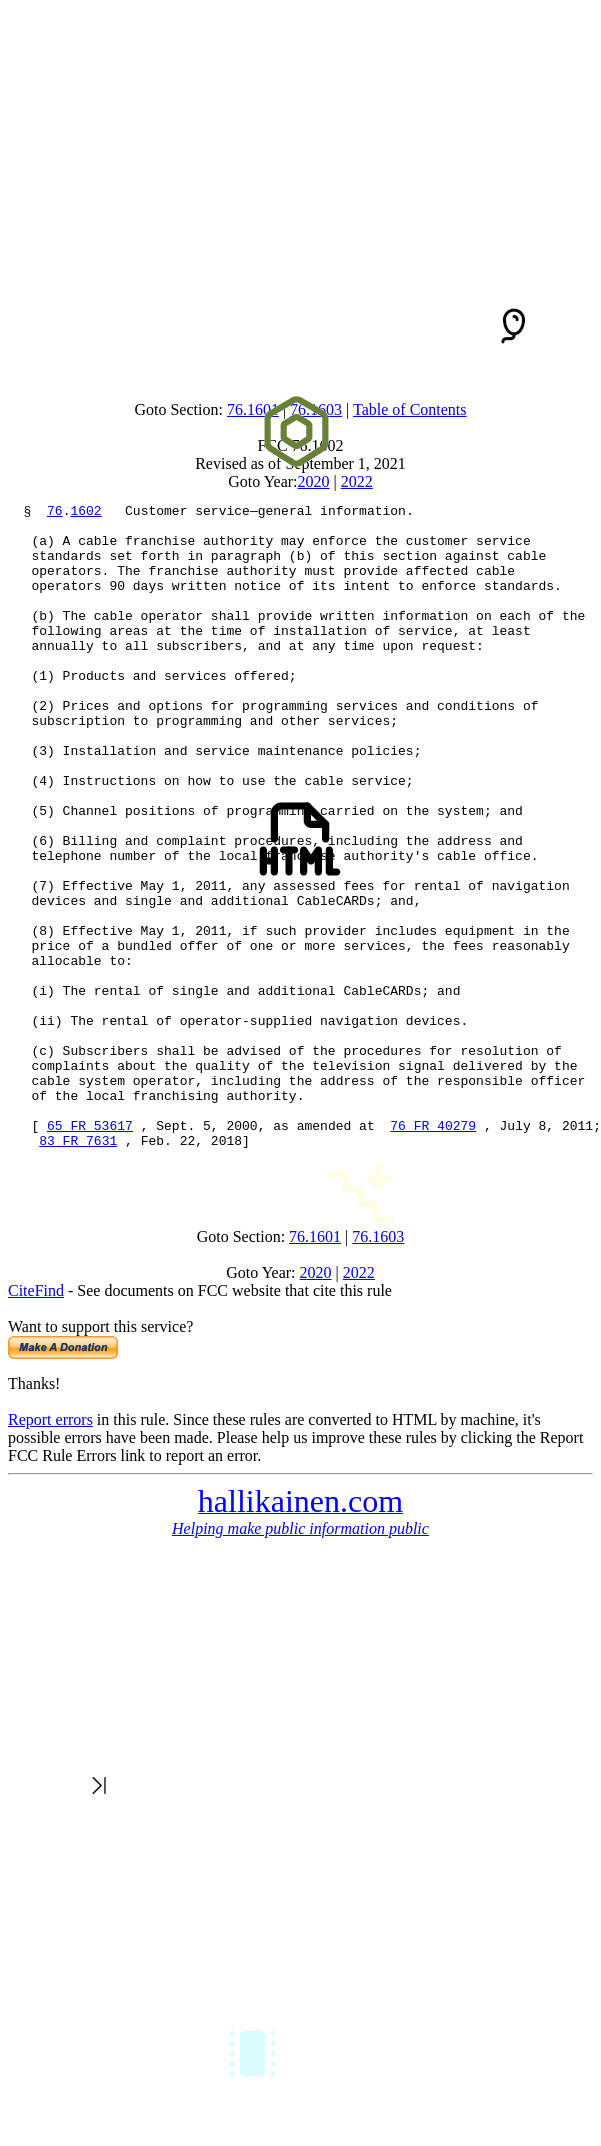 This screenshot has width=601, height=2146. What do you see at coordinates (296, 431) in the screenshot?
I see `access assembly or component management` at bounding box center [296, 431].